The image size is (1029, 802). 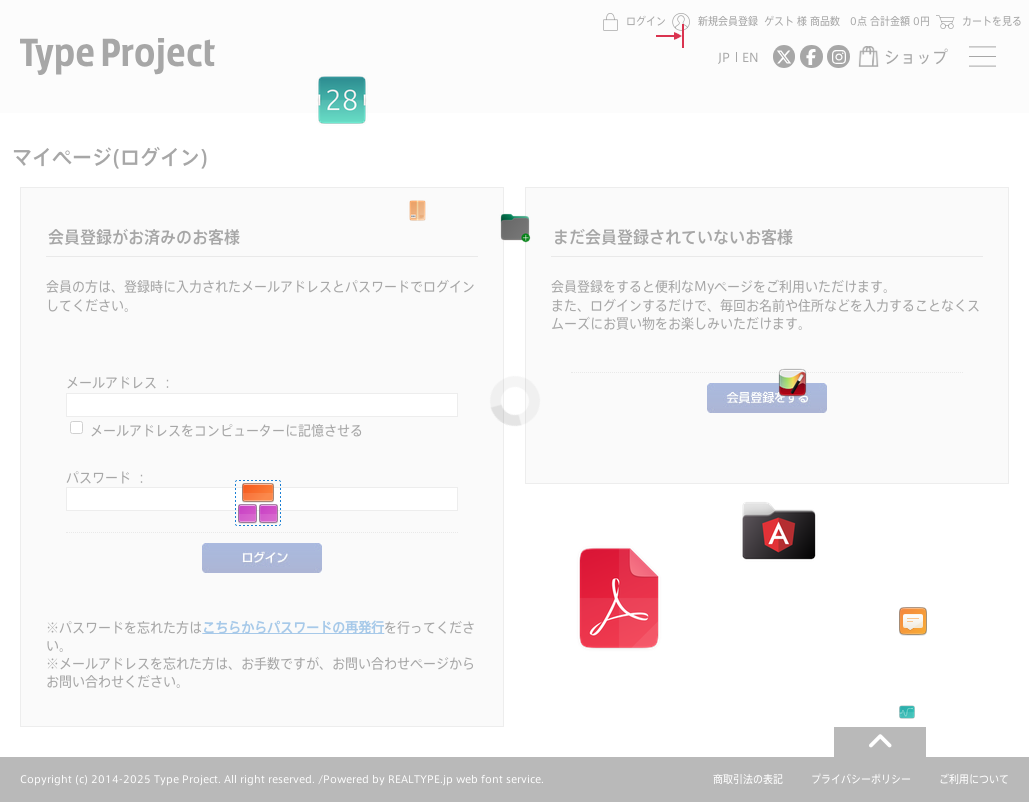 What do you see at coordinates (778, 532) in the screenshot?
I see `folder containing Angular project files` at bounding box center [778, 532].